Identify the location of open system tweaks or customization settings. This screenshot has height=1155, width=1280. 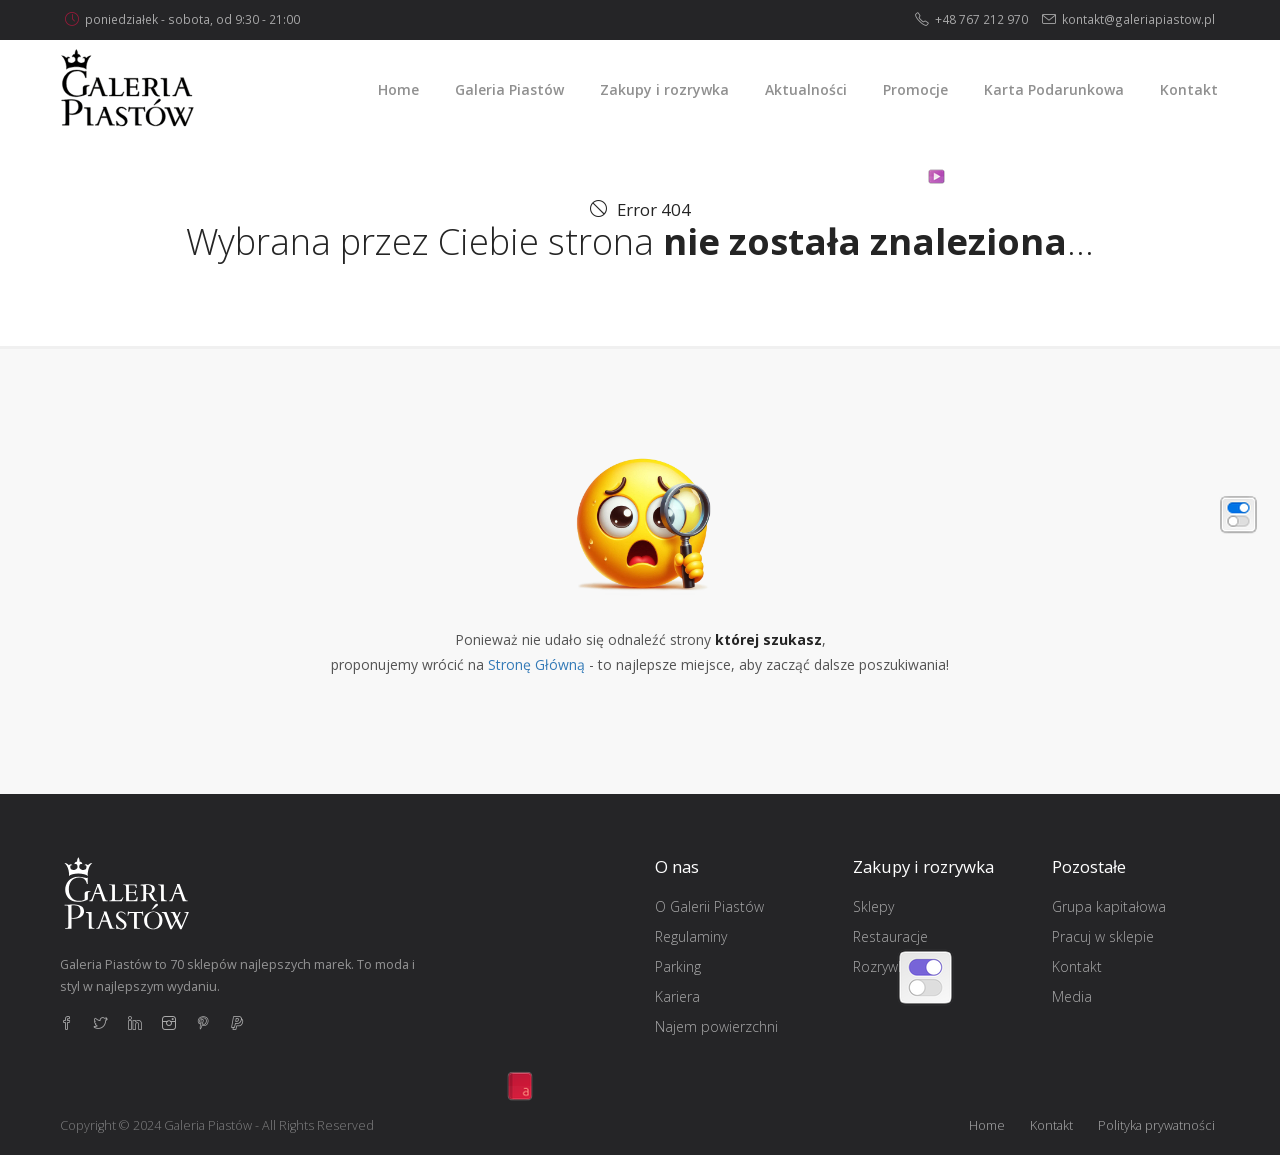
(925, 977).